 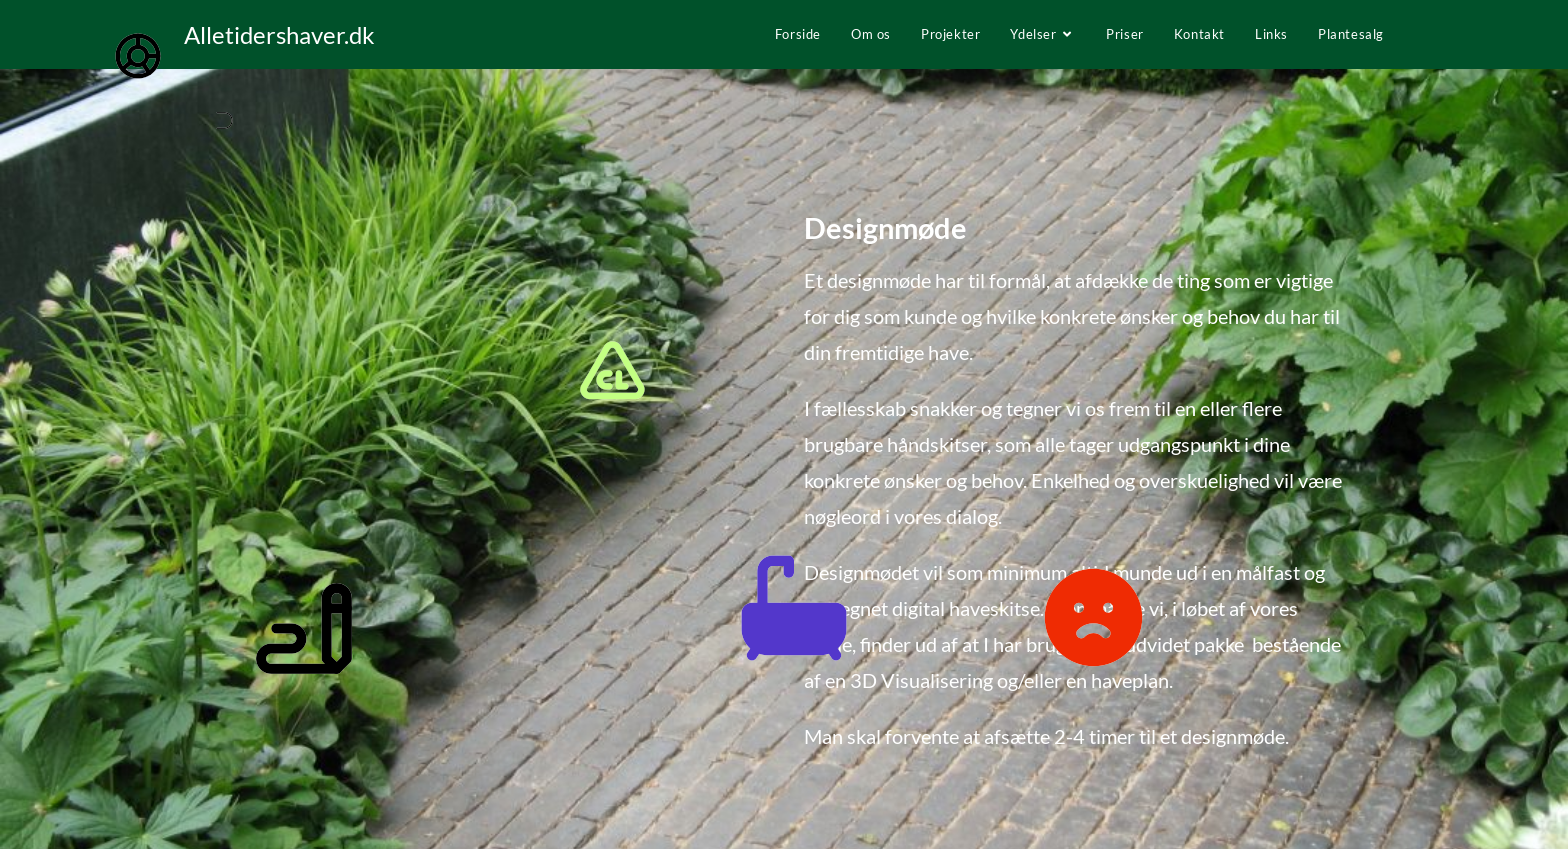 What do you see at coordinates (612, 373) in the screenshot?
I see `indicates chlorine bleach is safe to use` at bounding box center [612, 373].